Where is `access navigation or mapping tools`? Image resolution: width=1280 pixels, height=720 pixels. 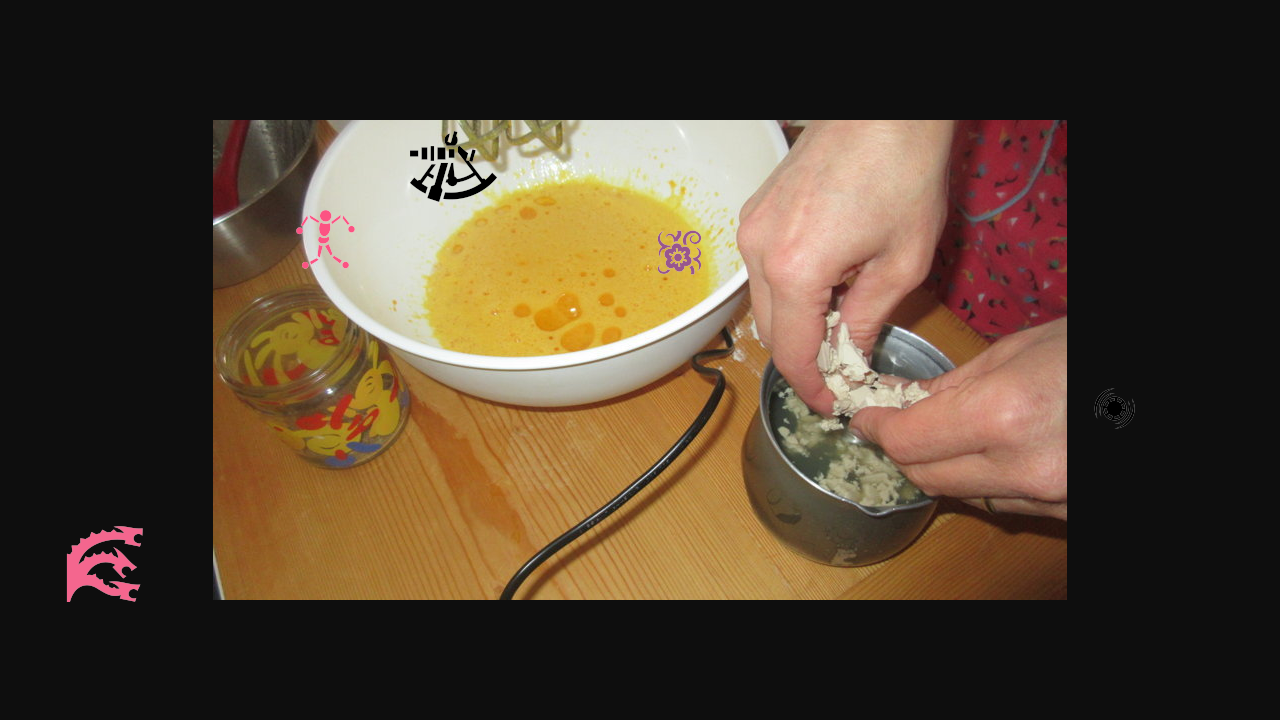 access navigation or mapping tools is located at coordinates (453, 166).